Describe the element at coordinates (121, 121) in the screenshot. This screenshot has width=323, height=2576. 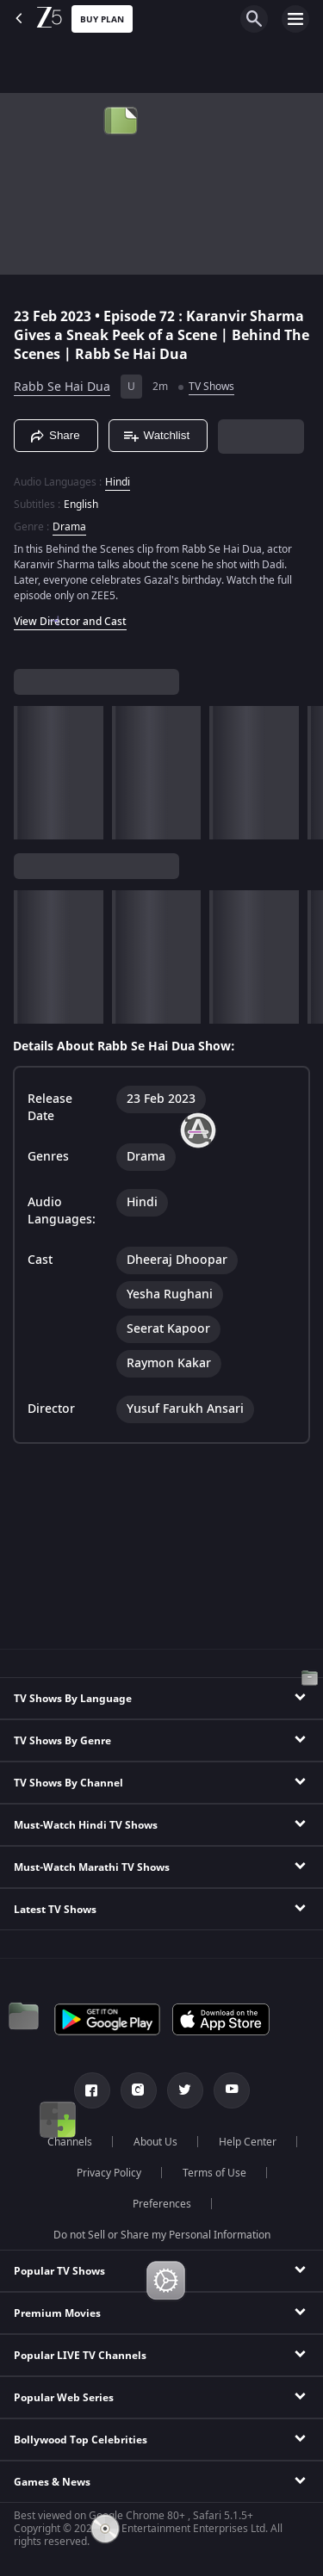
I see `change desktop wallpaper settings` at that location.